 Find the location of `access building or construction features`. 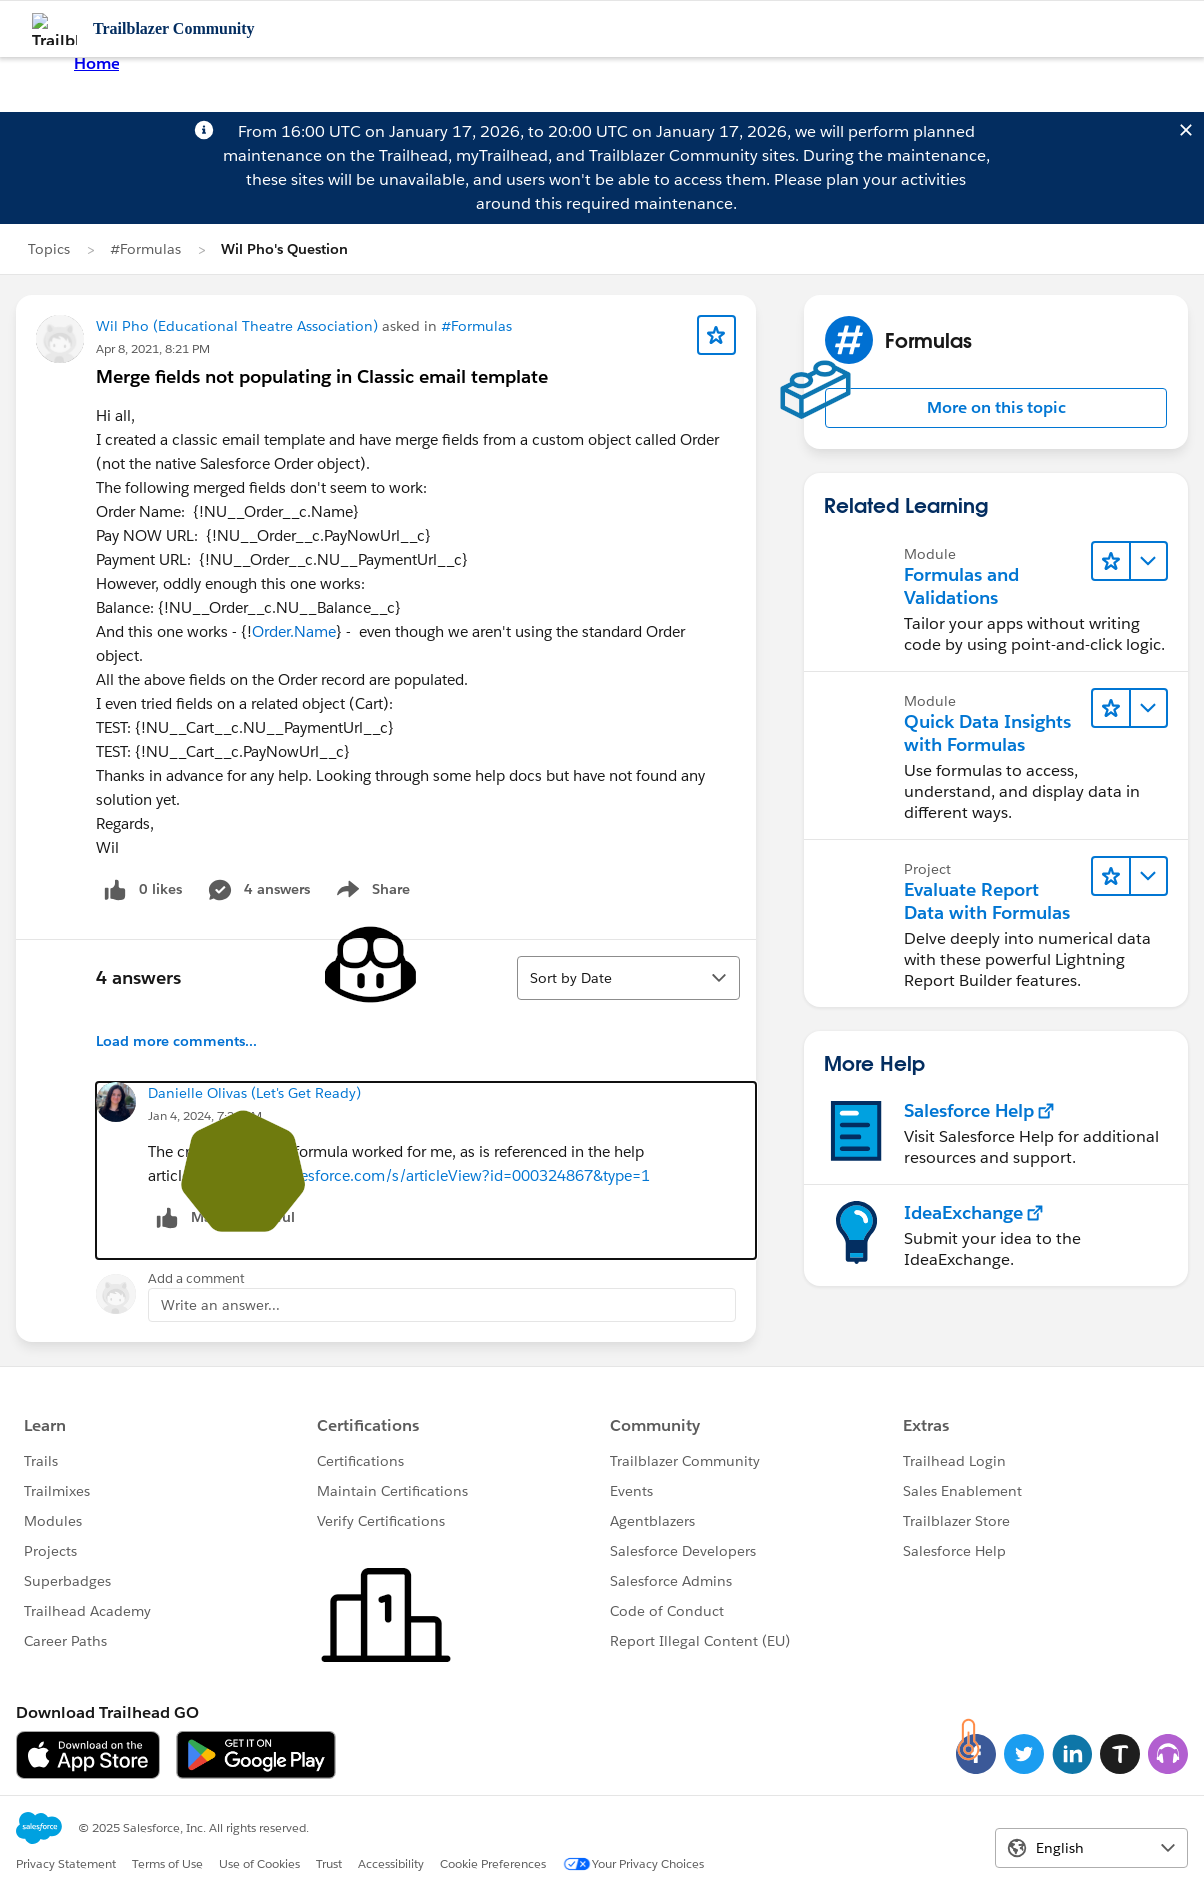

access building or construction features is located at coordinates (815, 388).